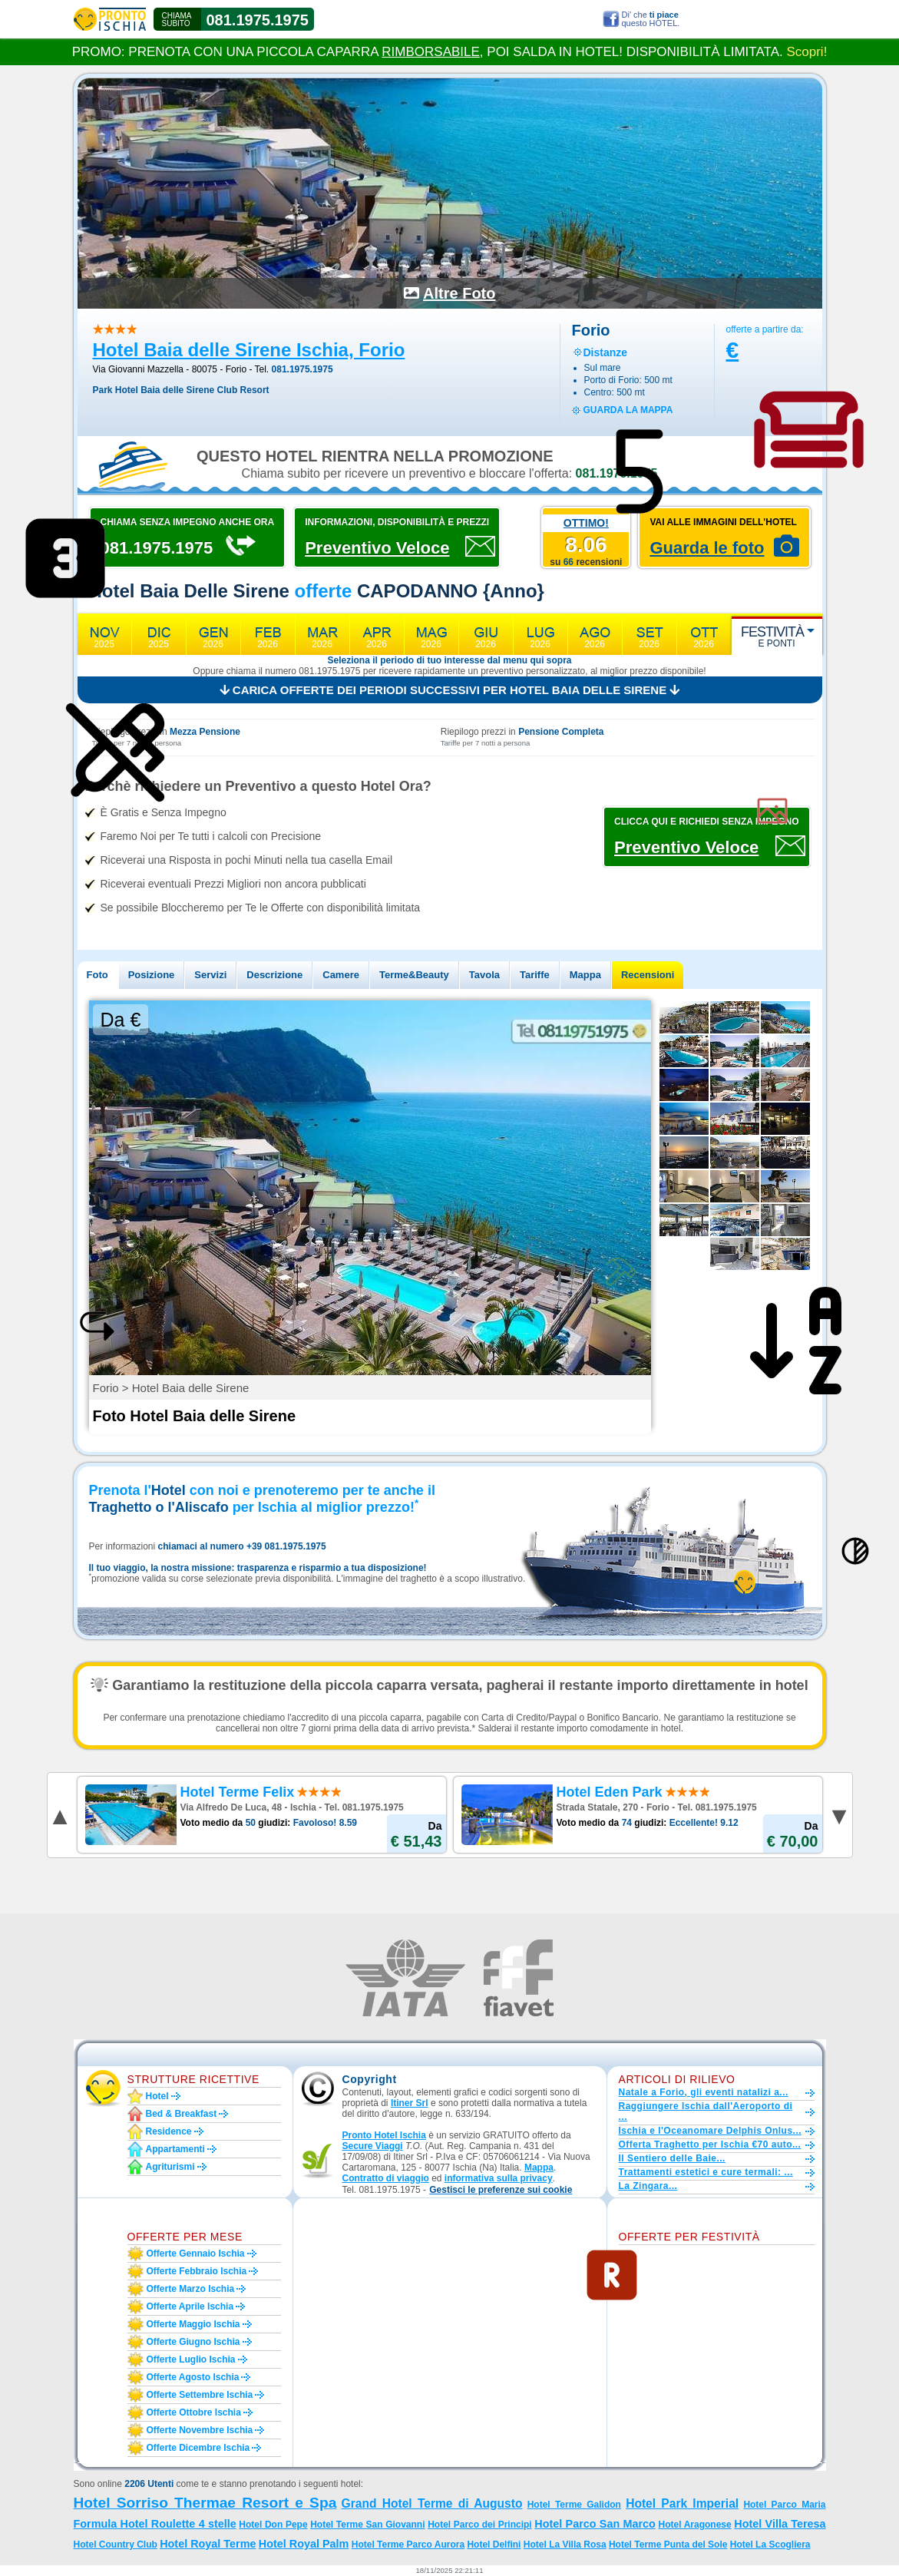 This screenshot has width=899, height=2576. What do you see at coordinates (65, 558) in the screenshot?
I see `indicates step 3 in a multi-step process` at bounding box center [65, 558].